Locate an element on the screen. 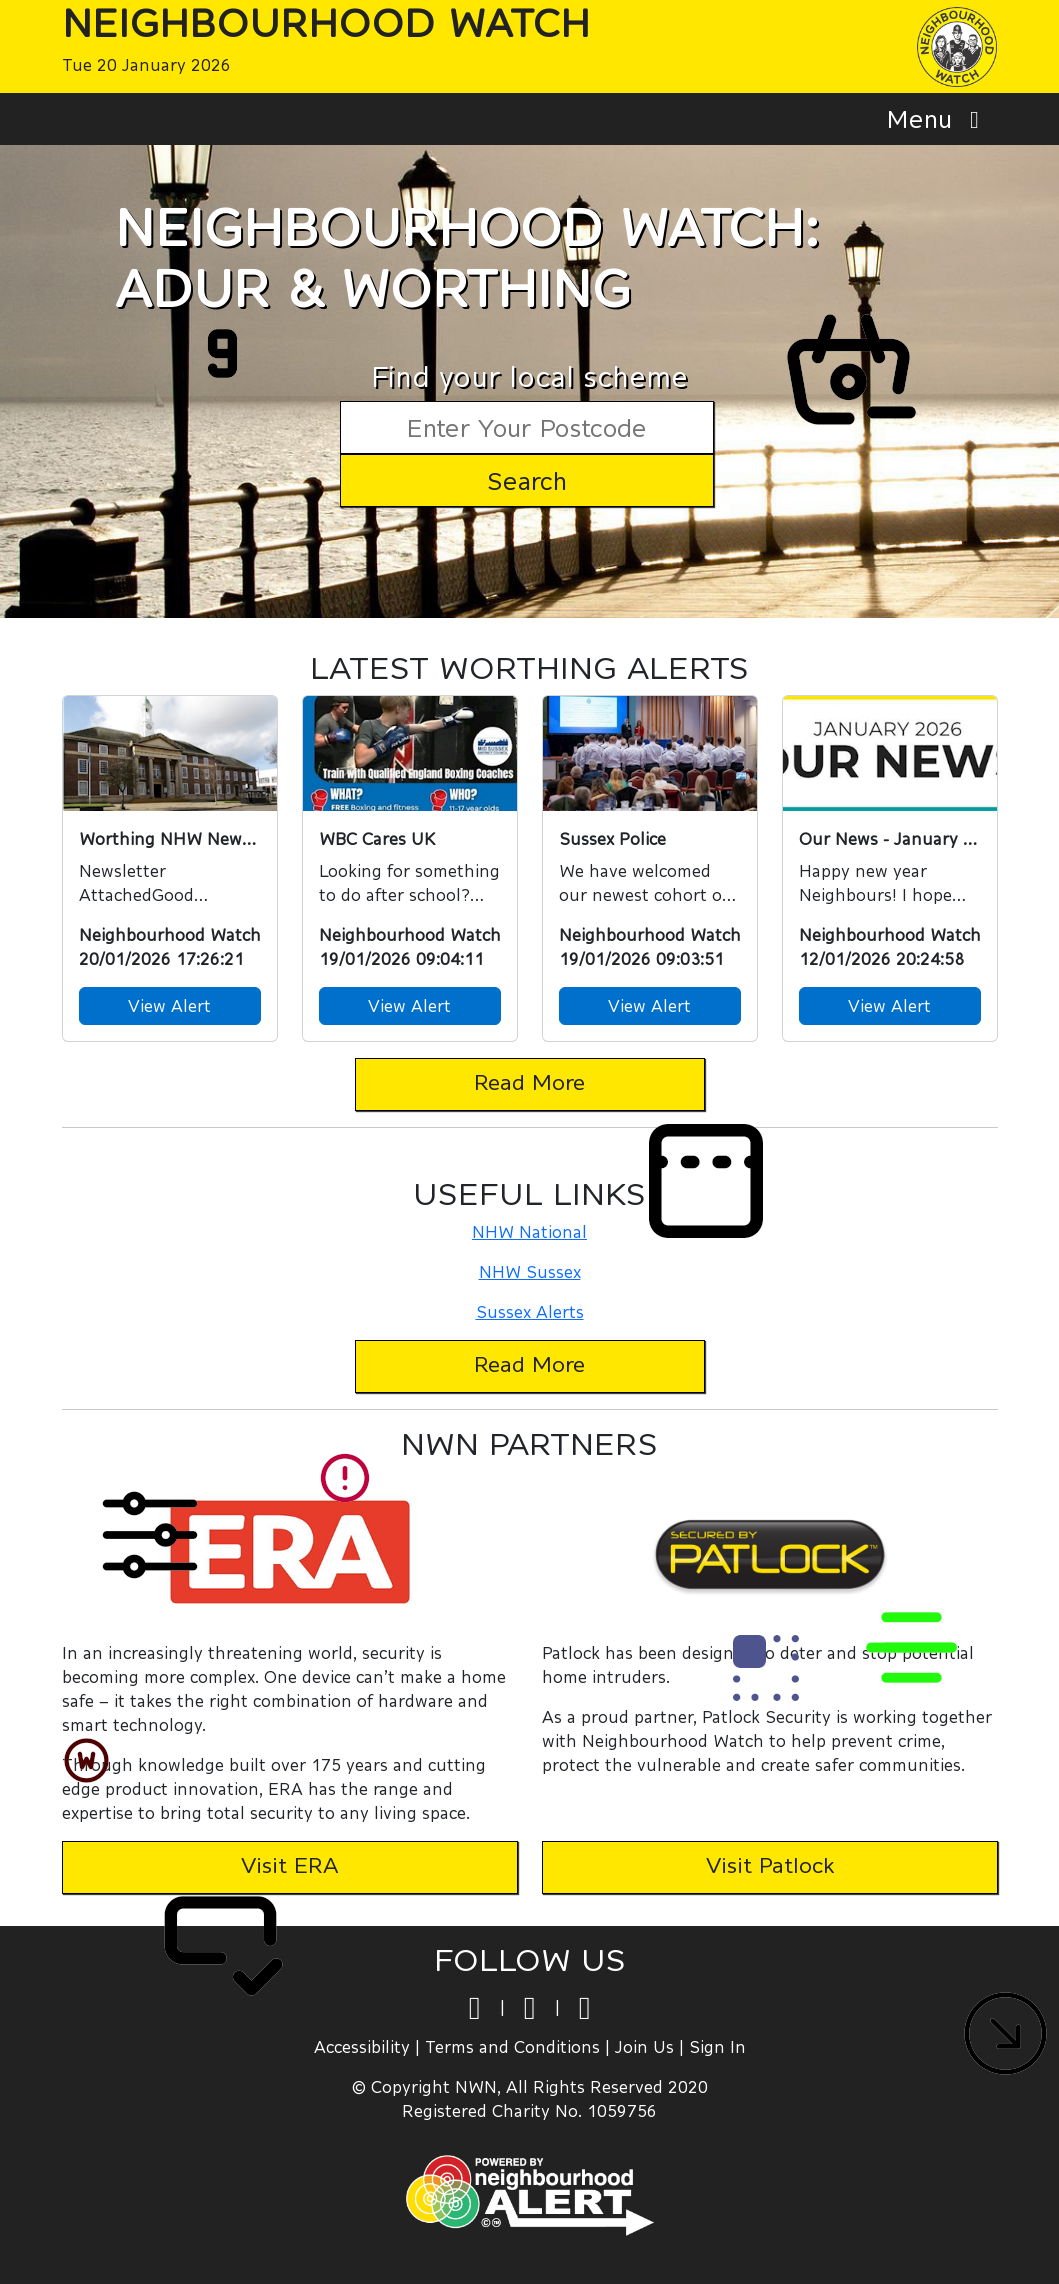 This screenshot has width=1059, height=2284. input field validated successfully is located at coordinates (220, 1933).